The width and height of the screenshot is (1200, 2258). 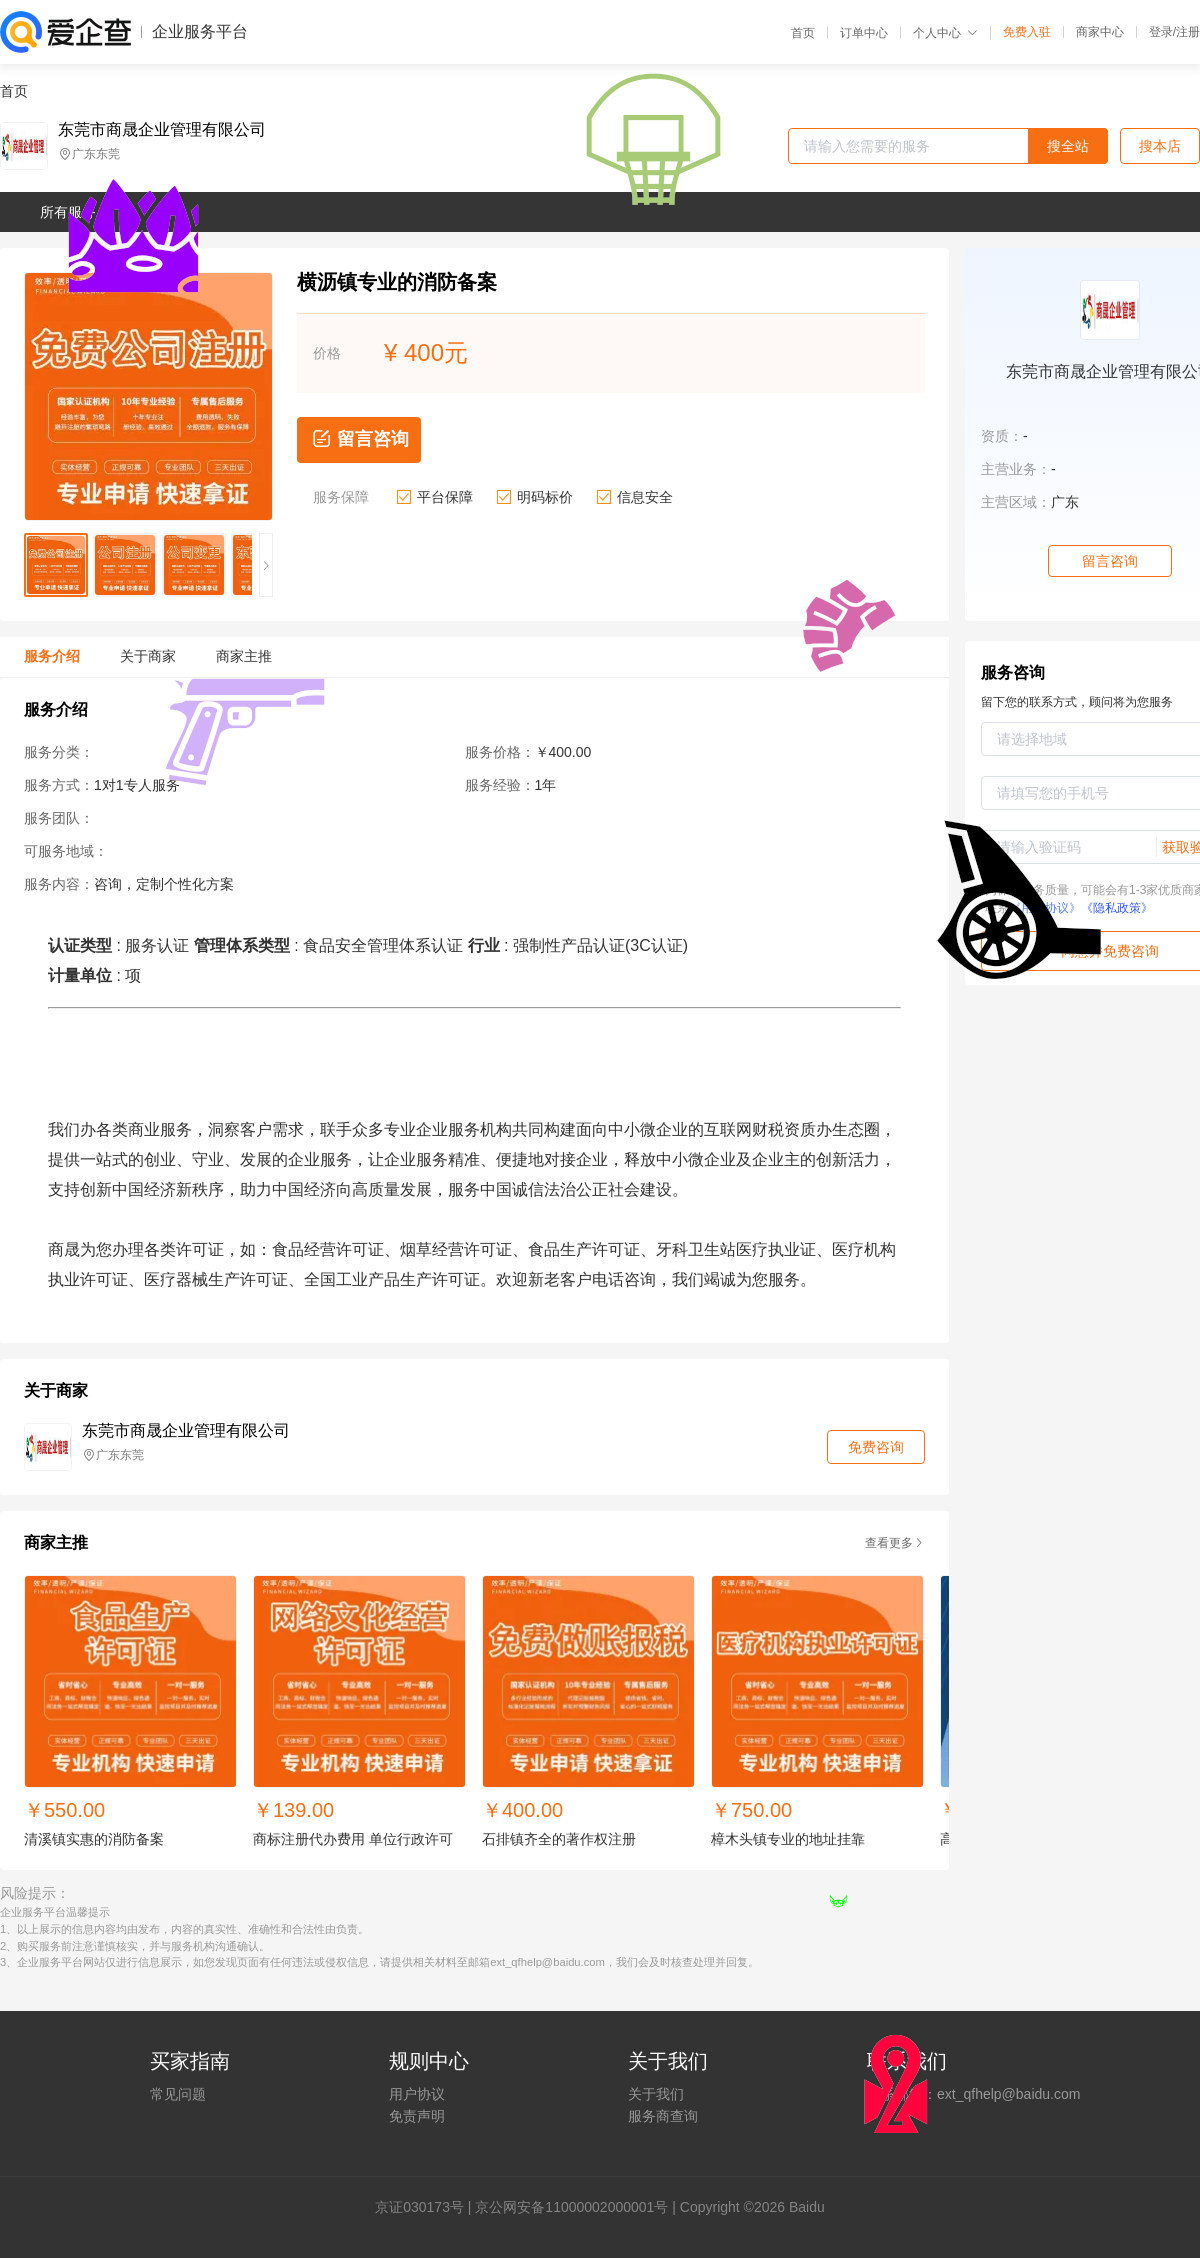 What do you see at coordinates (838, 1901) in the screenshot?
I see `select goblin character or enemy type` at bounding box center [838, 1901].